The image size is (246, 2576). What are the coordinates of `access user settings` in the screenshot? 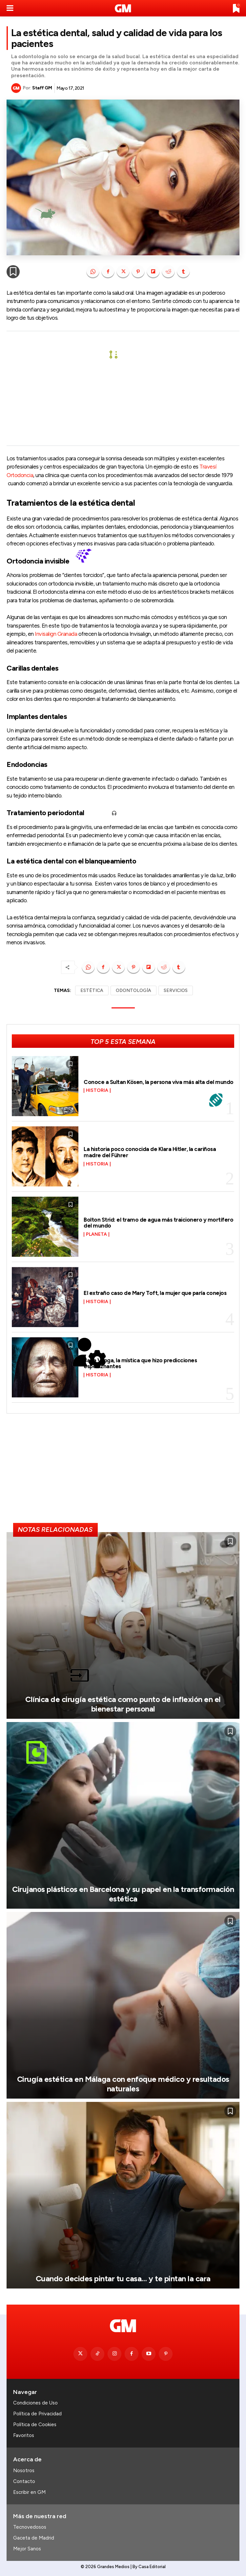 It's located at (88, 1352).